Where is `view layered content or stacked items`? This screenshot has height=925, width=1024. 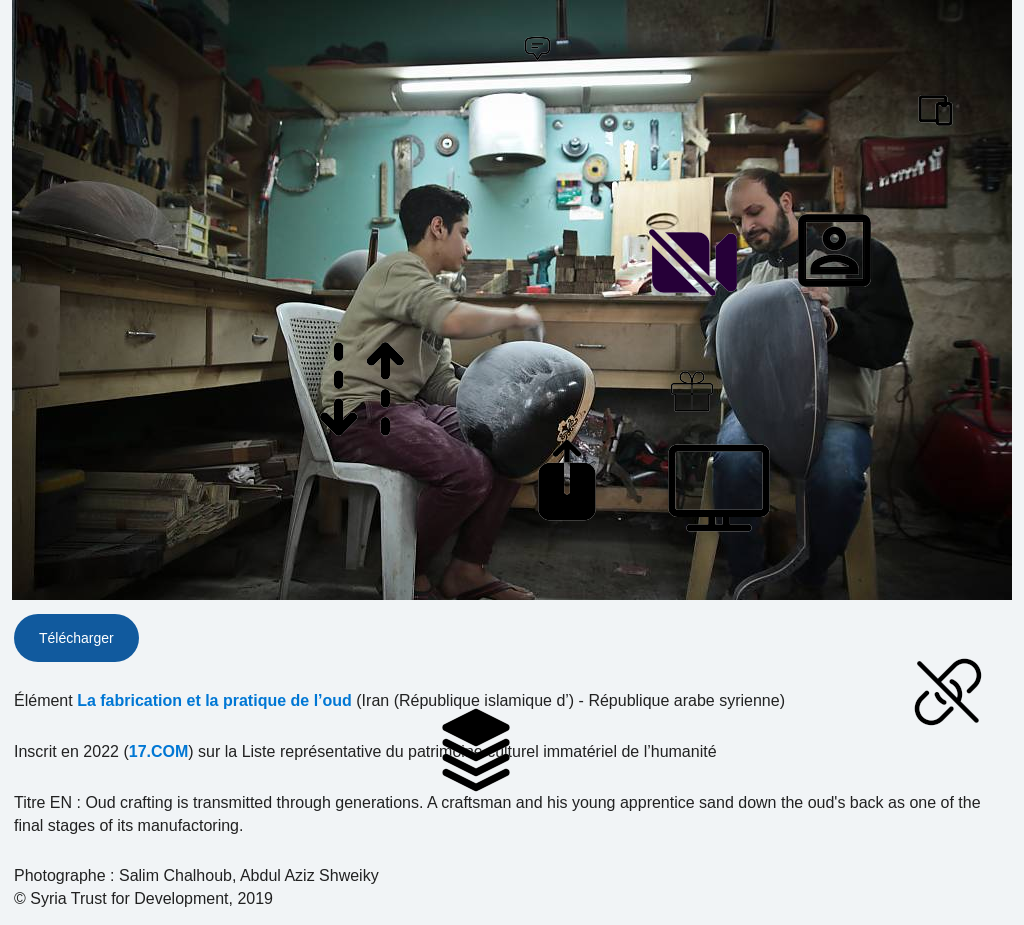 view layered content or stacked items is located at coordinates (476, 750).